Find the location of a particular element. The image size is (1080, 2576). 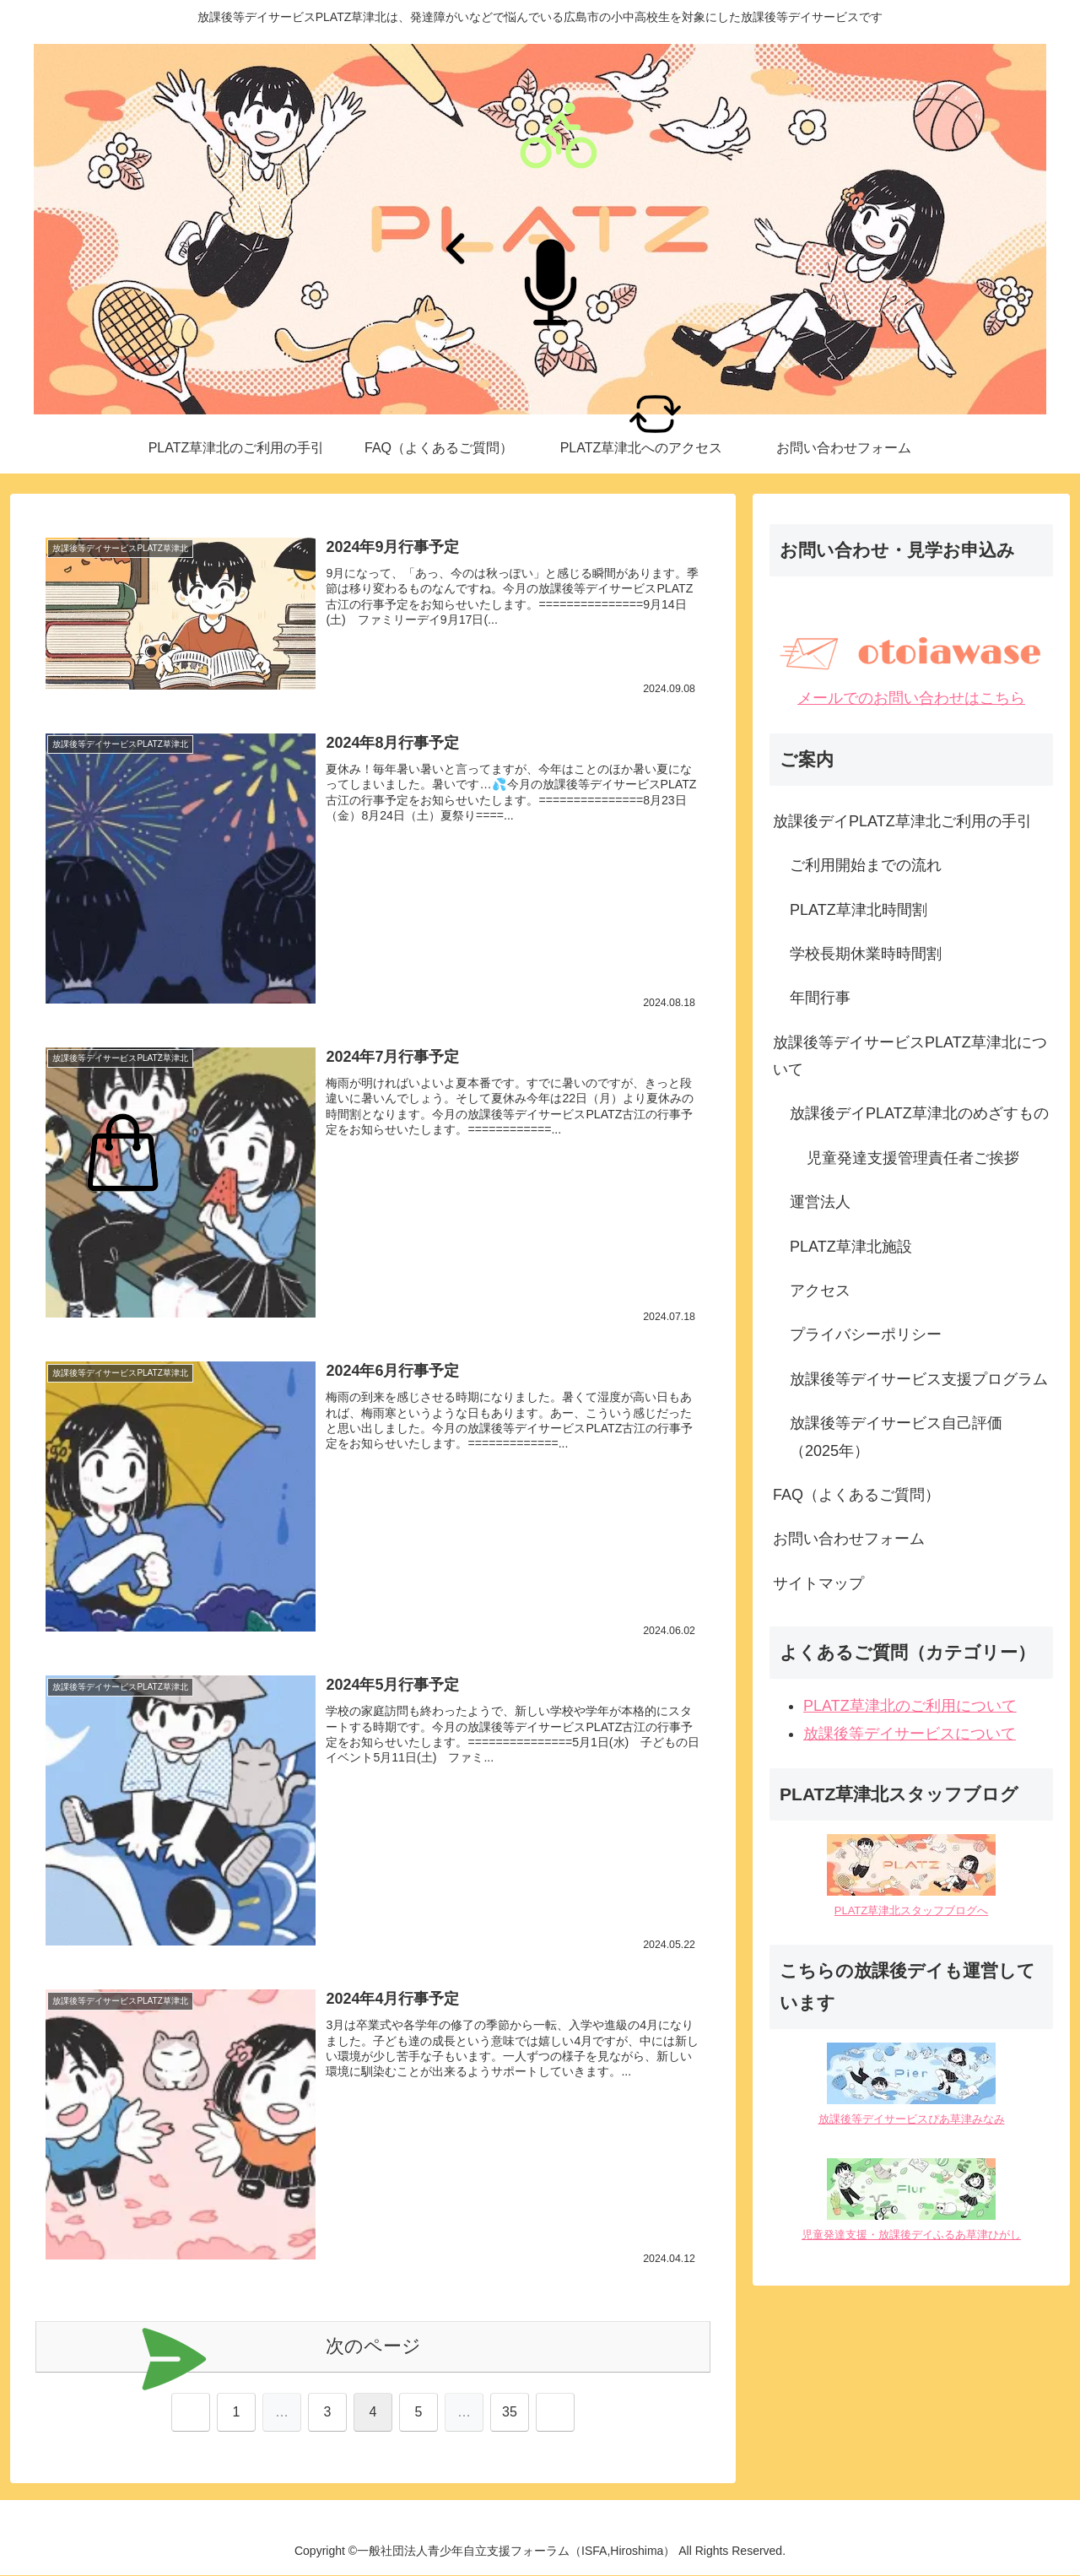

go back to the previous screen is located at coordinates (456, 248).